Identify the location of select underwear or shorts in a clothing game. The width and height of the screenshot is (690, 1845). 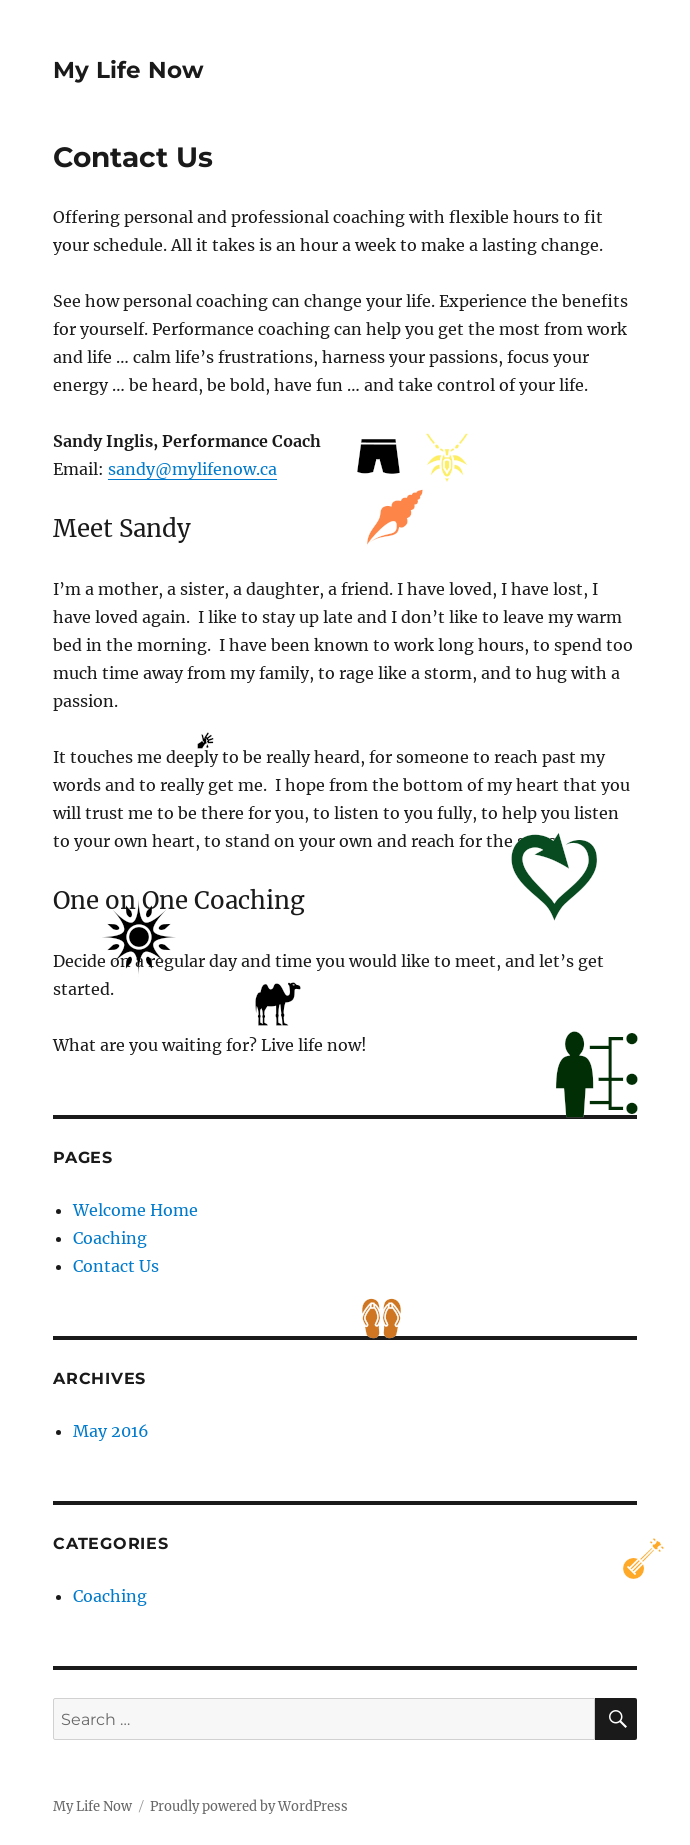
(378, 456).